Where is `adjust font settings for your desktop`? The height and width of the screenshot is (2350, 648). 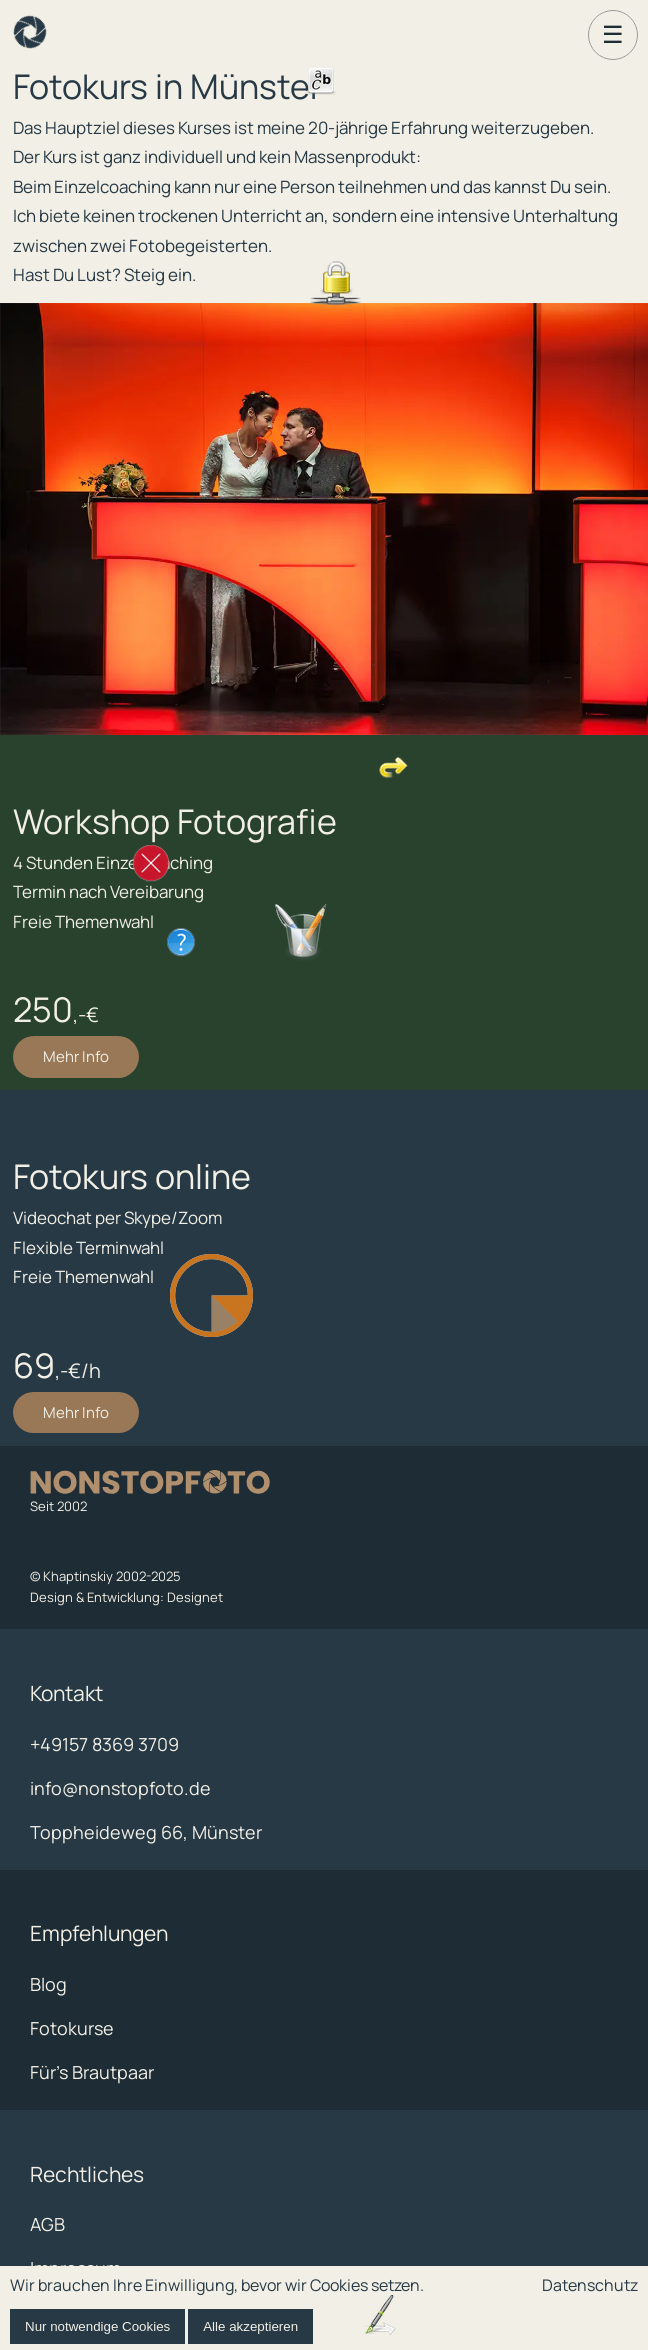
adjust font settings for your desktop is located at coordinates (321, 80).